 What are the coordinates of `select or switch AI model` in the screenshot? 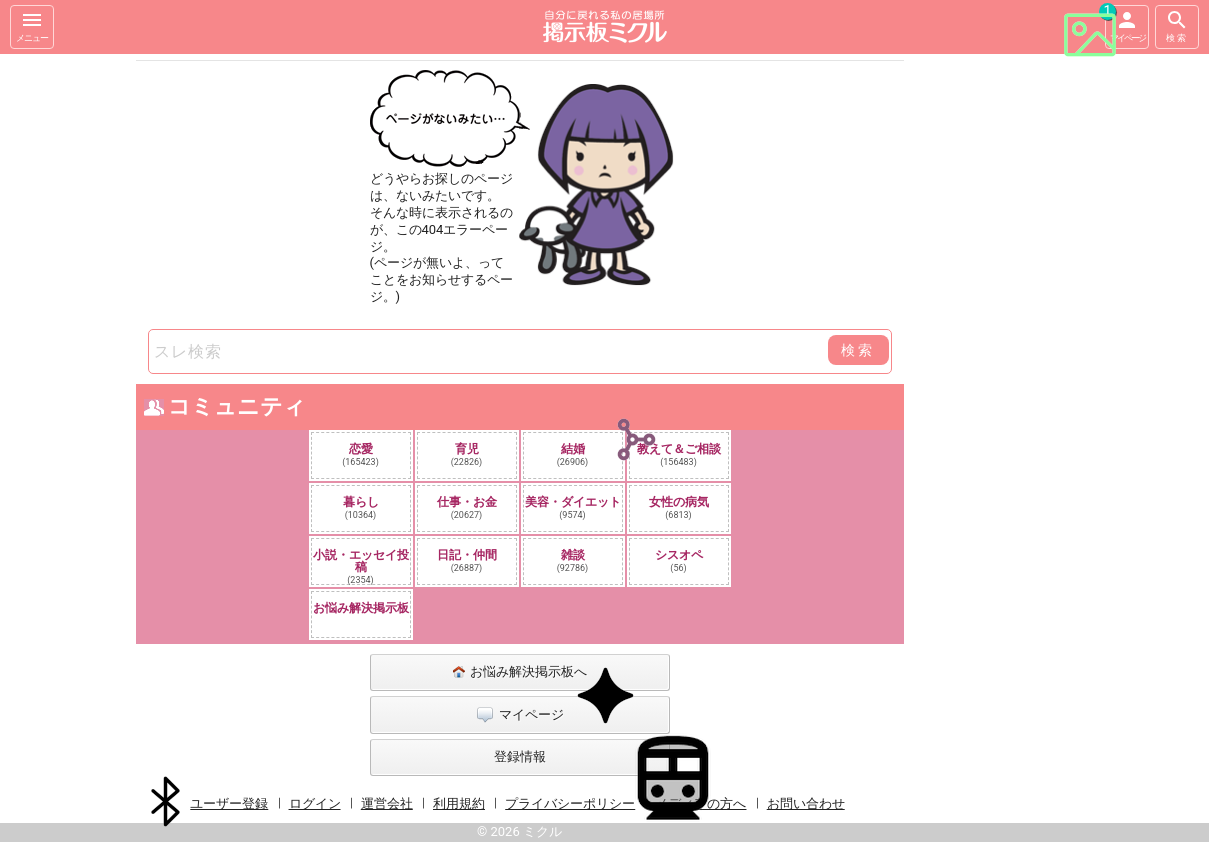 It's located at (636, 439).